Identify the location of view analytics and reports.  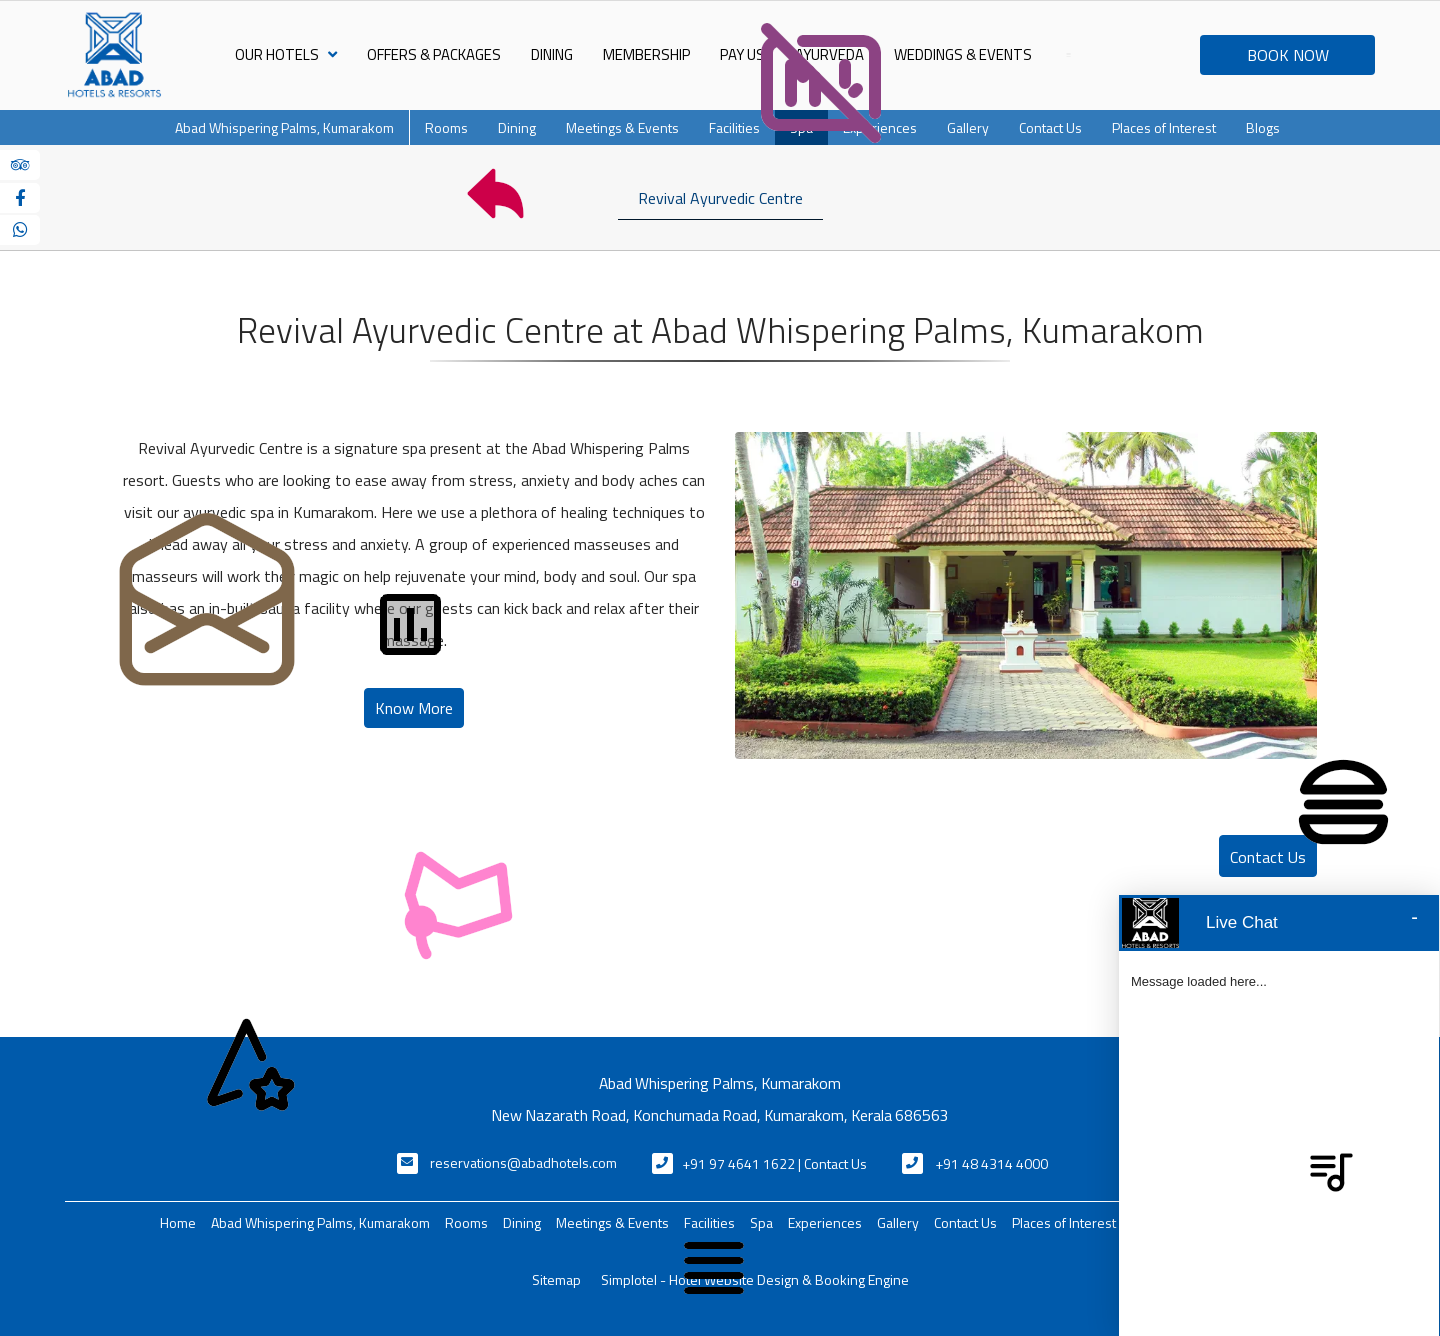
(410, 624).